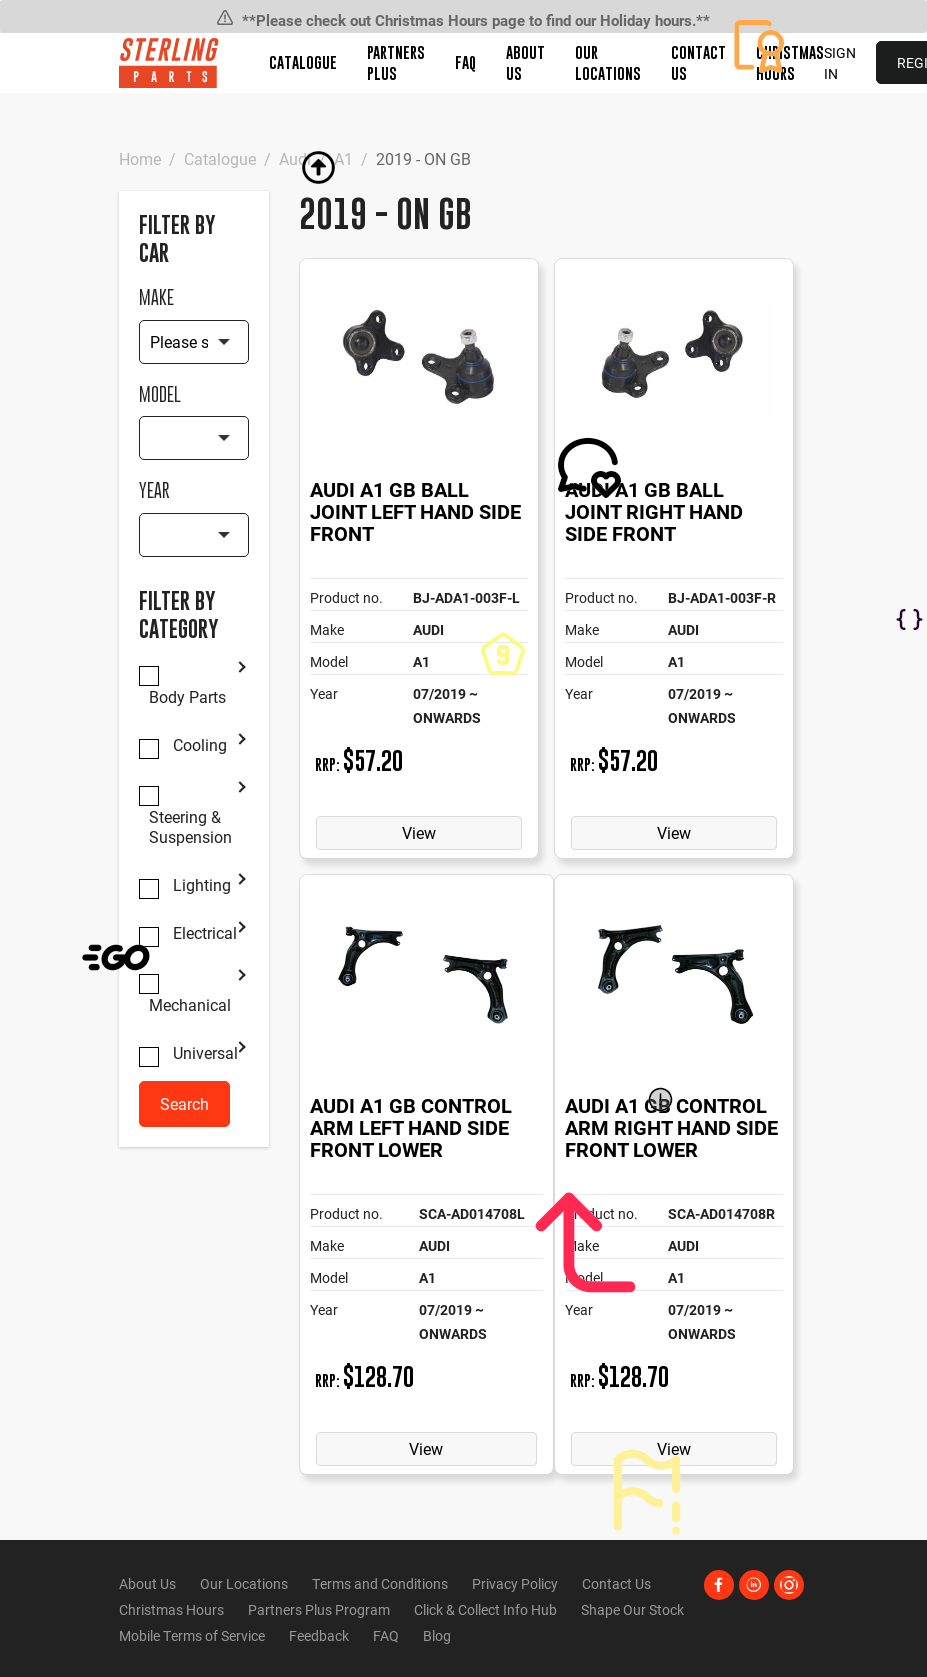  Describe the element at coordinates (318, 167) in the screenshot. I see `scroll to top of page` at that location.